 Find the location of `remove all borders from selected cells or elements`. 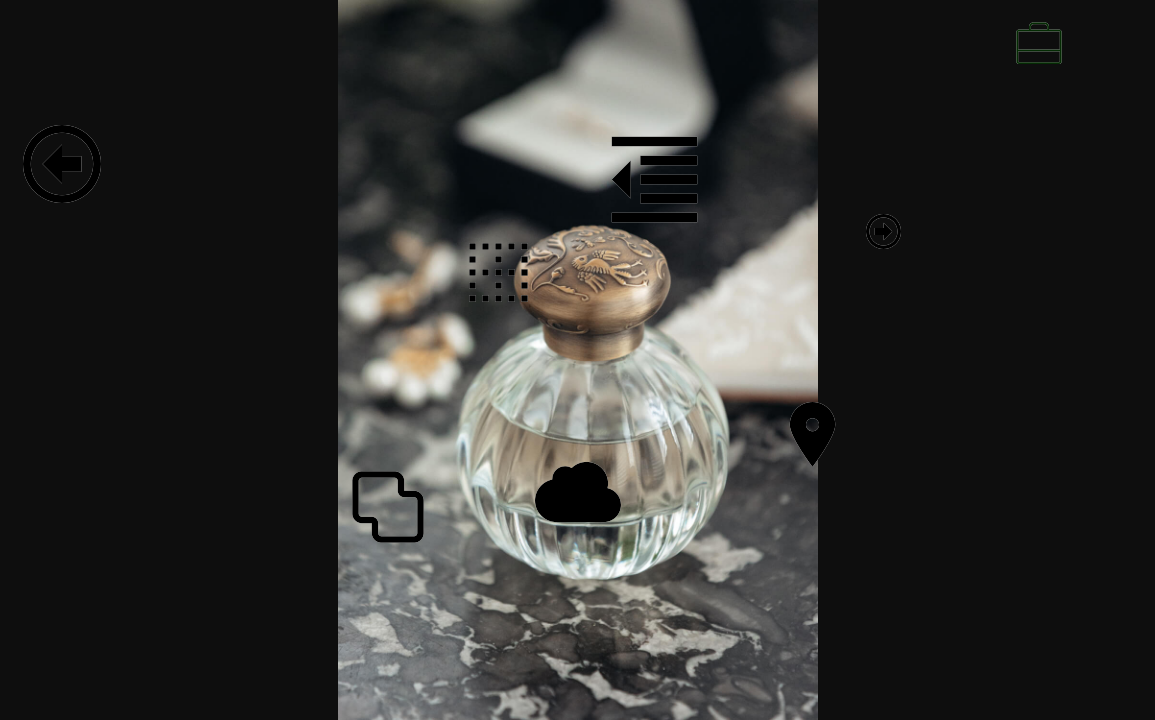

remove all borders from selected cells or elements is located at coordinates (498, 272).